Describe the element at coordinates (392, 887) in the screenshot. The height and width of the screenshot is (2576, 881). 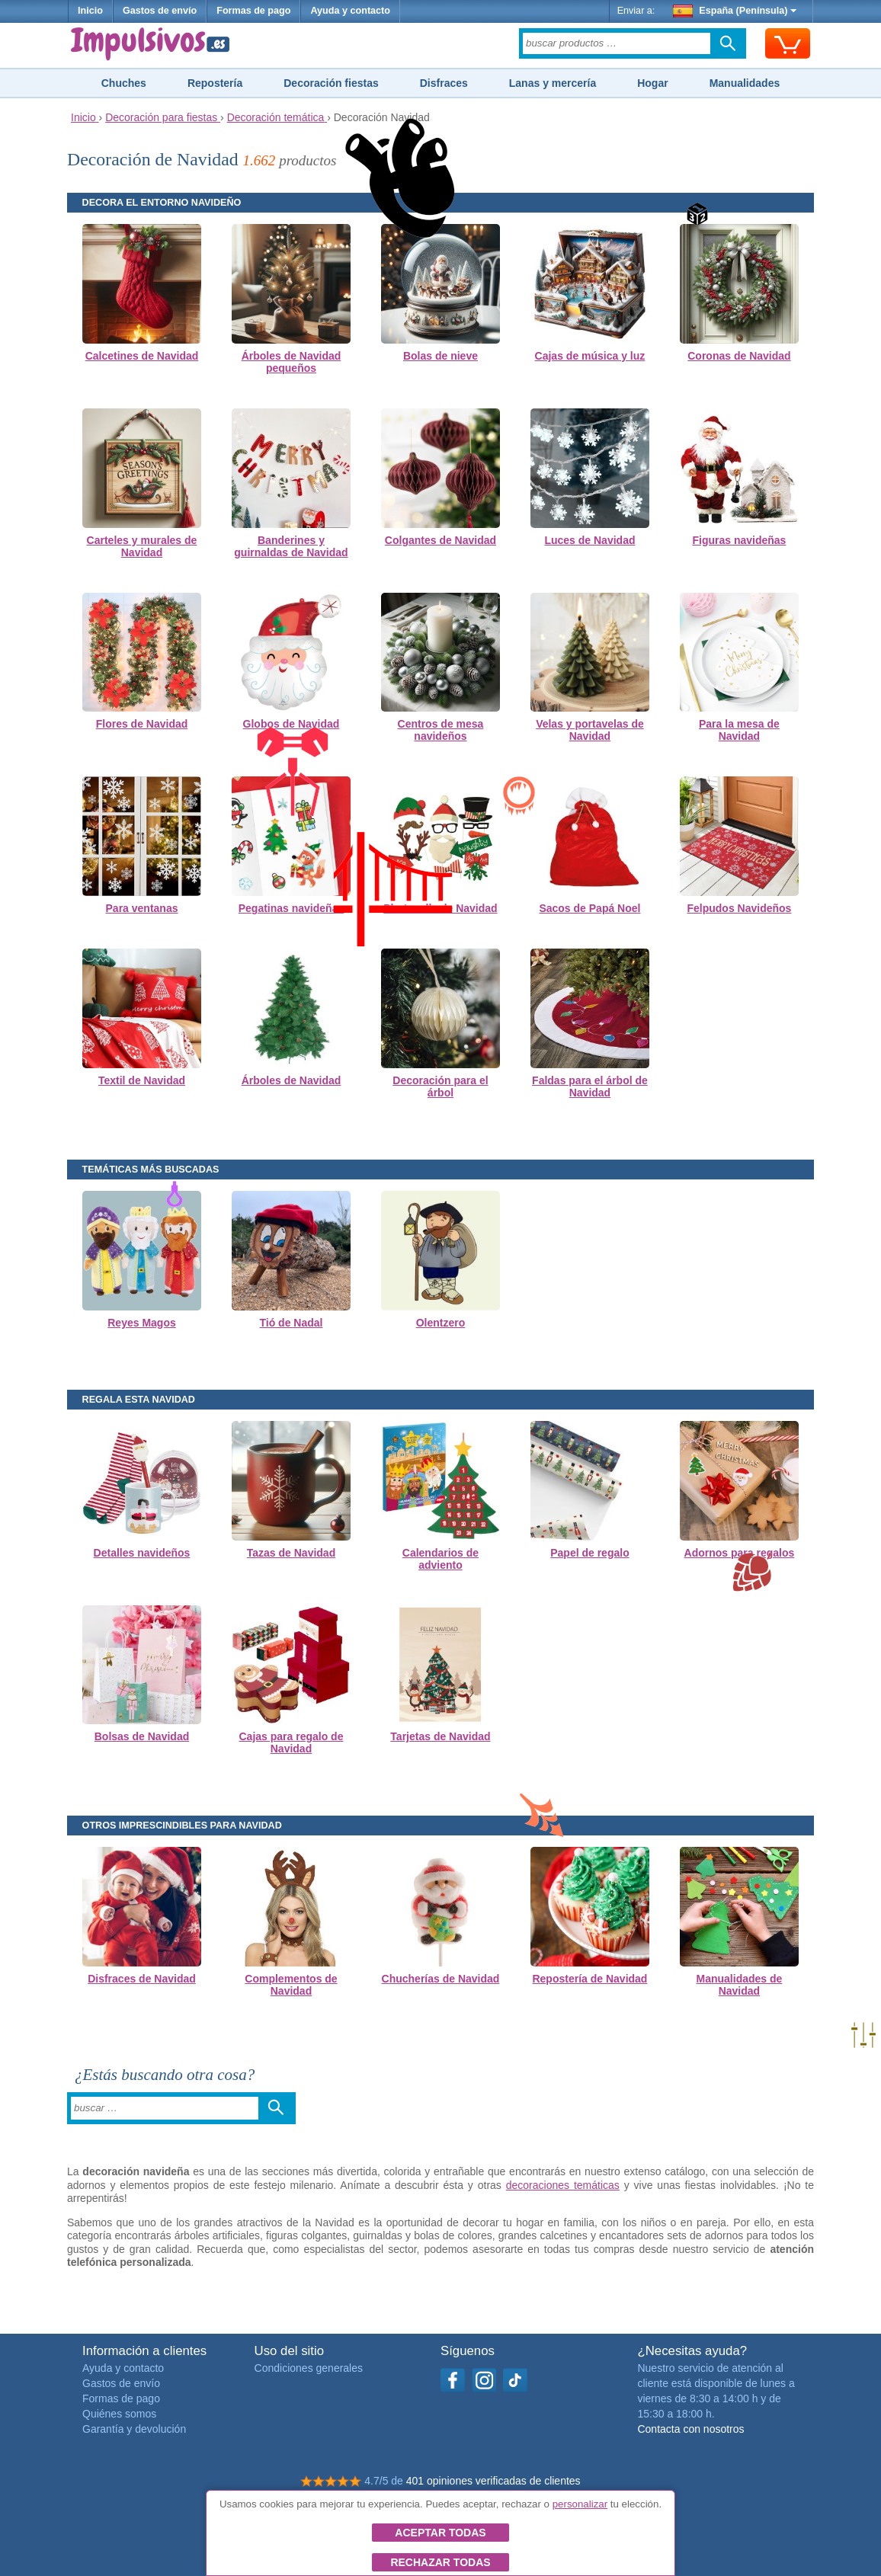
I see `view bridge or infrastructure locations` at that location.